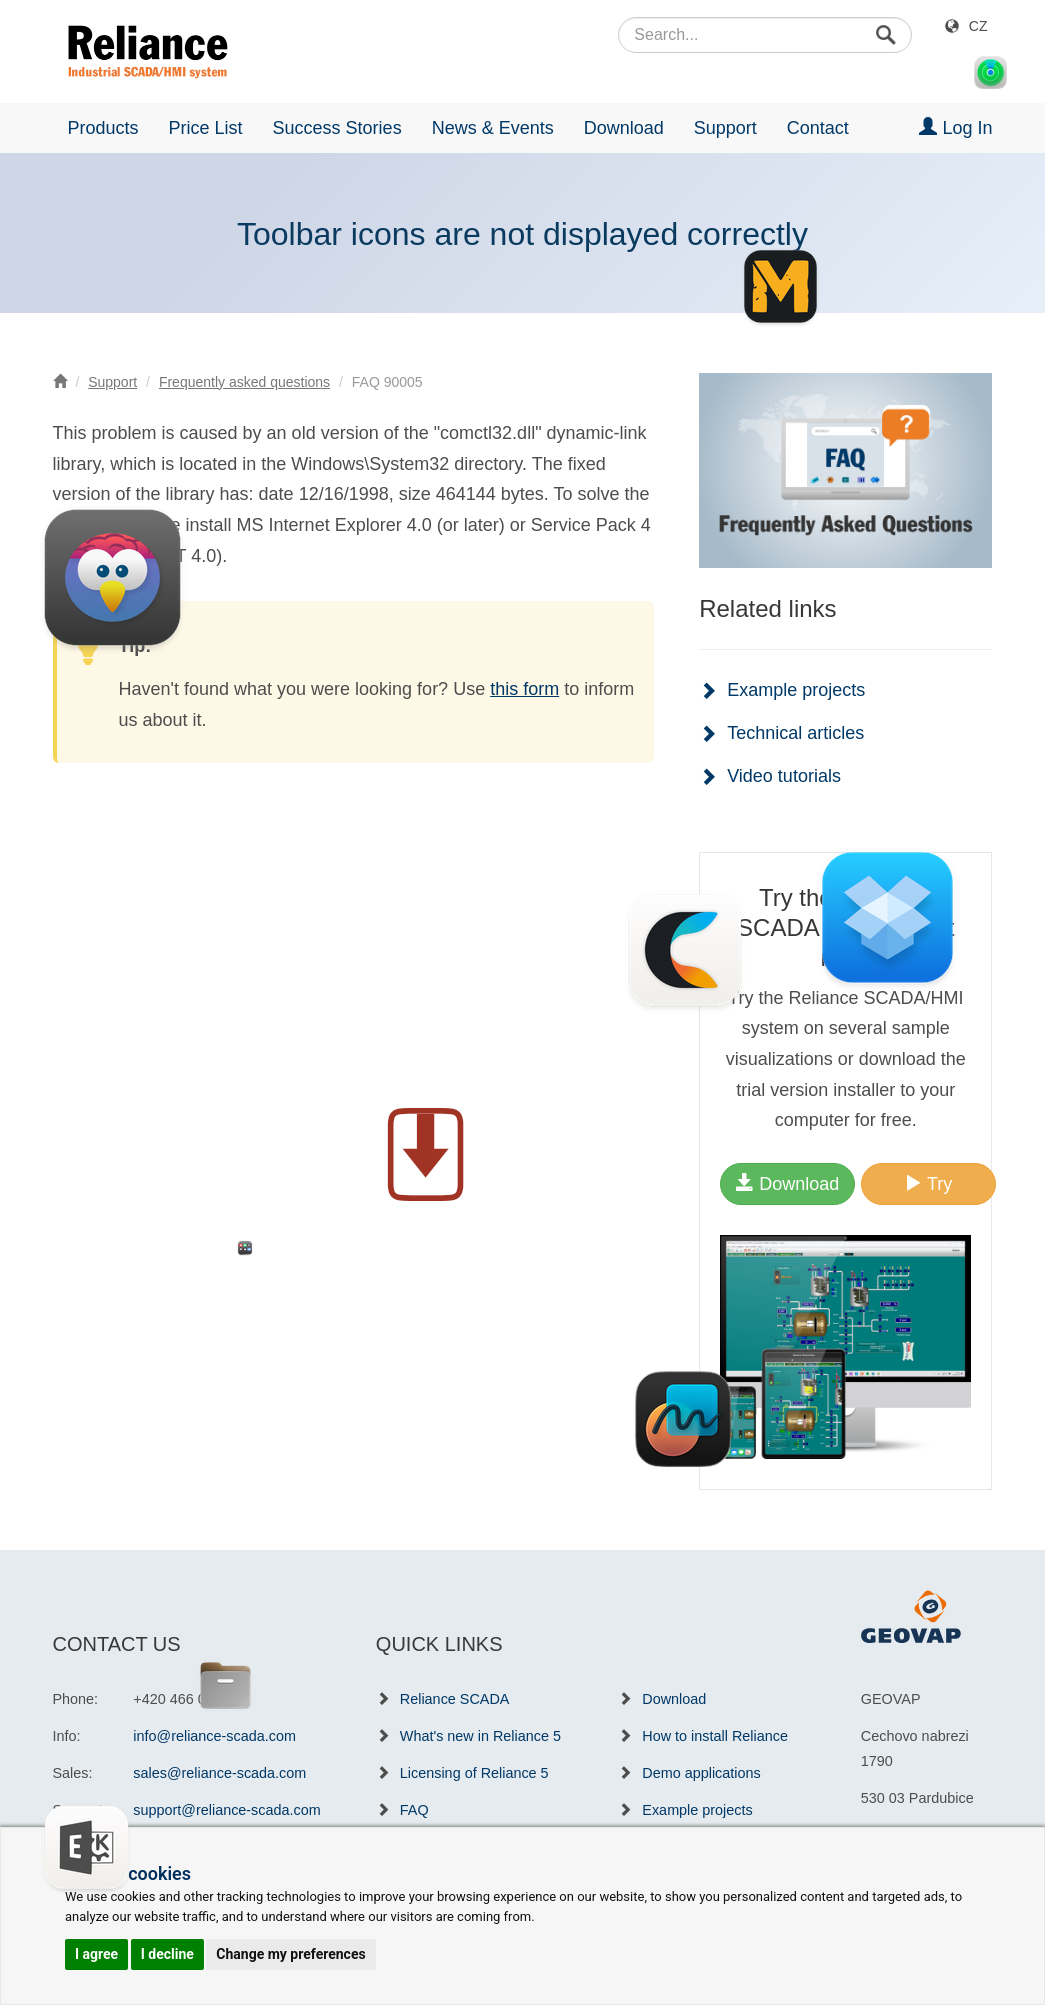 This screenshot has width=1045, height=2005. What do you see at coordinates (685, 950) in the screenshot?
I see `open calligra gemini app` at bounding box center [685, 950].